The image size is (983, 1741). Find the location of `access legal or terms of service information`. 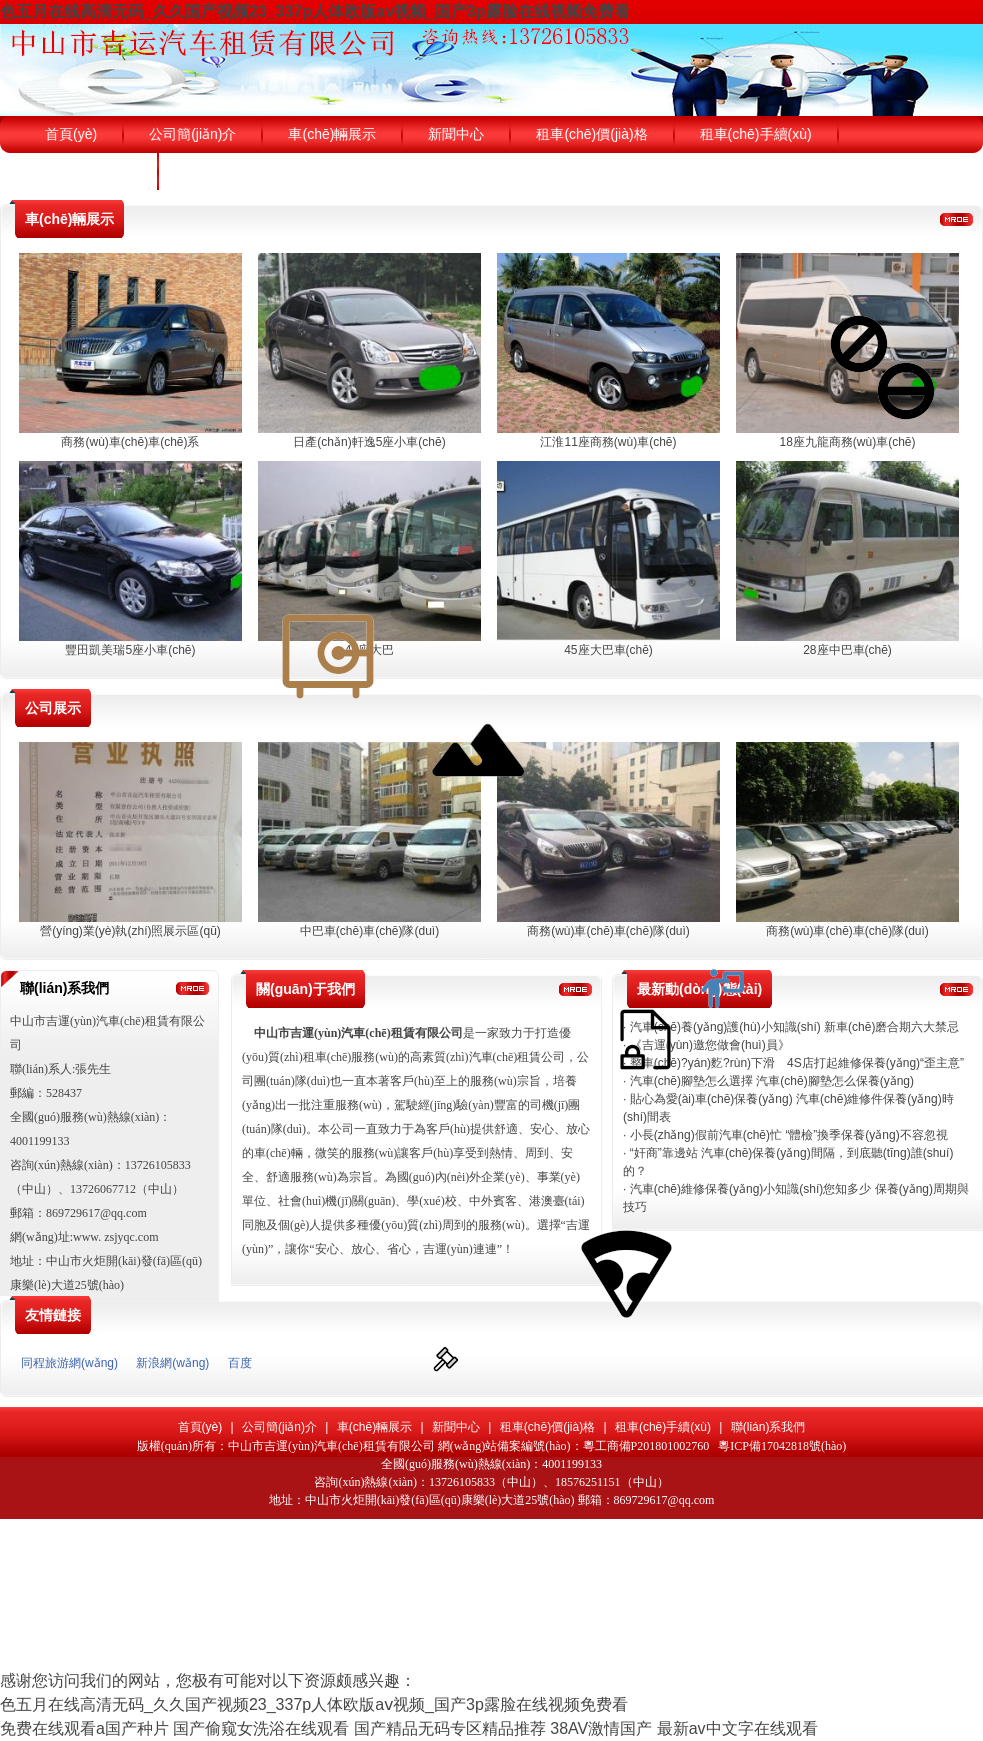

access legal or terms of service information is located at coordinates (445, 1360).